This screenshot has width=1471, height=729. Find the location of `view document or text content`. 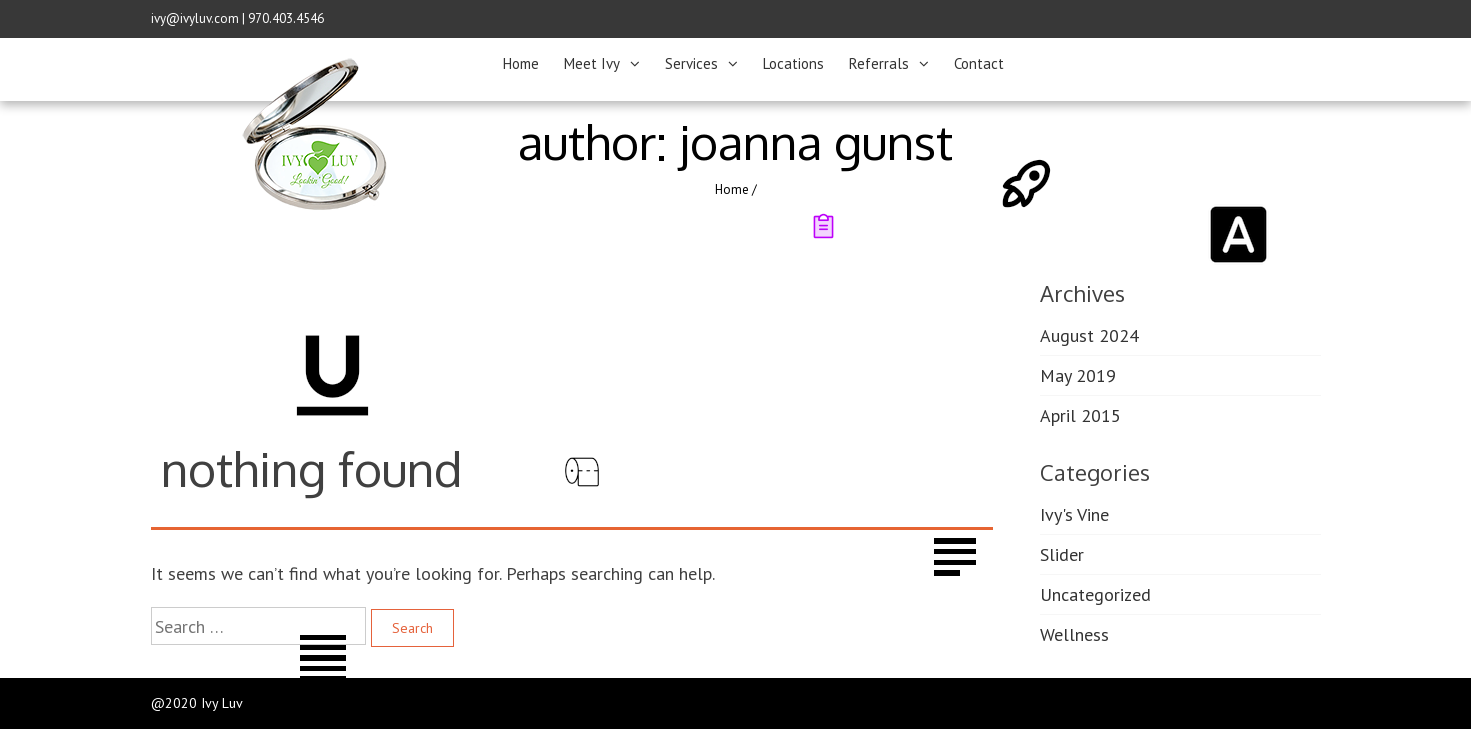

view document or text content is located at coordinates (955, 557).